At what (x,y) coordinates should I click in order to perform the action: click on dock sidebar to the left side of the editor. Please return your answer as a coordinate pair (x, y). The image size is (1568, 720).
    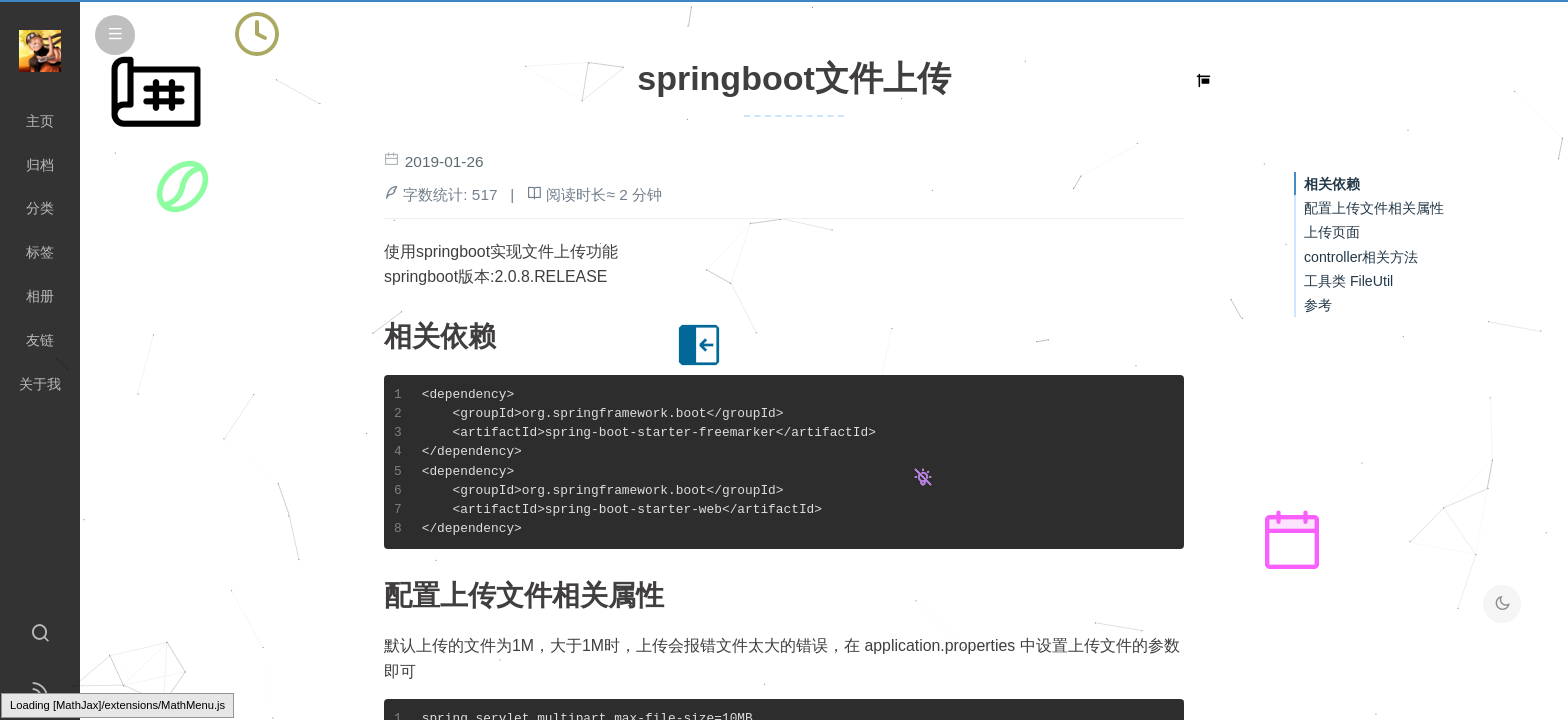
    Looking at the image, I should click on (699, 345).